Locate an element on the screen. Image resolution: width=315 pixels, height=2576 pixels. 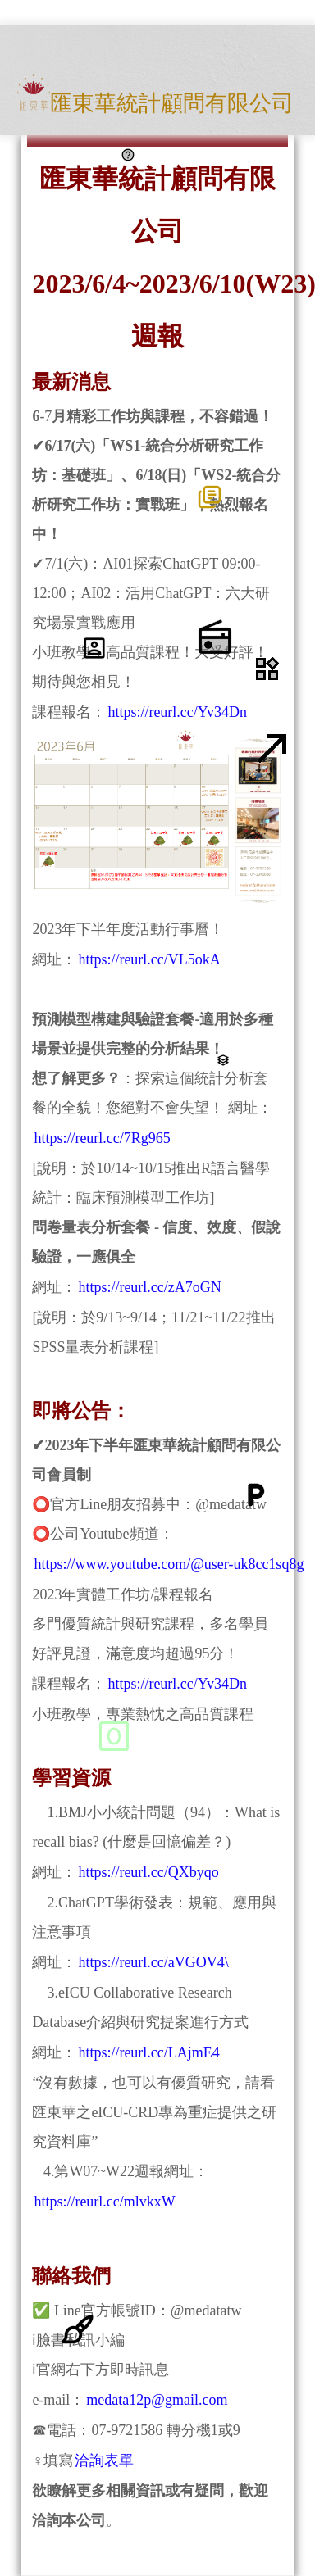
view your account profile is located at coordinates (94, 648).